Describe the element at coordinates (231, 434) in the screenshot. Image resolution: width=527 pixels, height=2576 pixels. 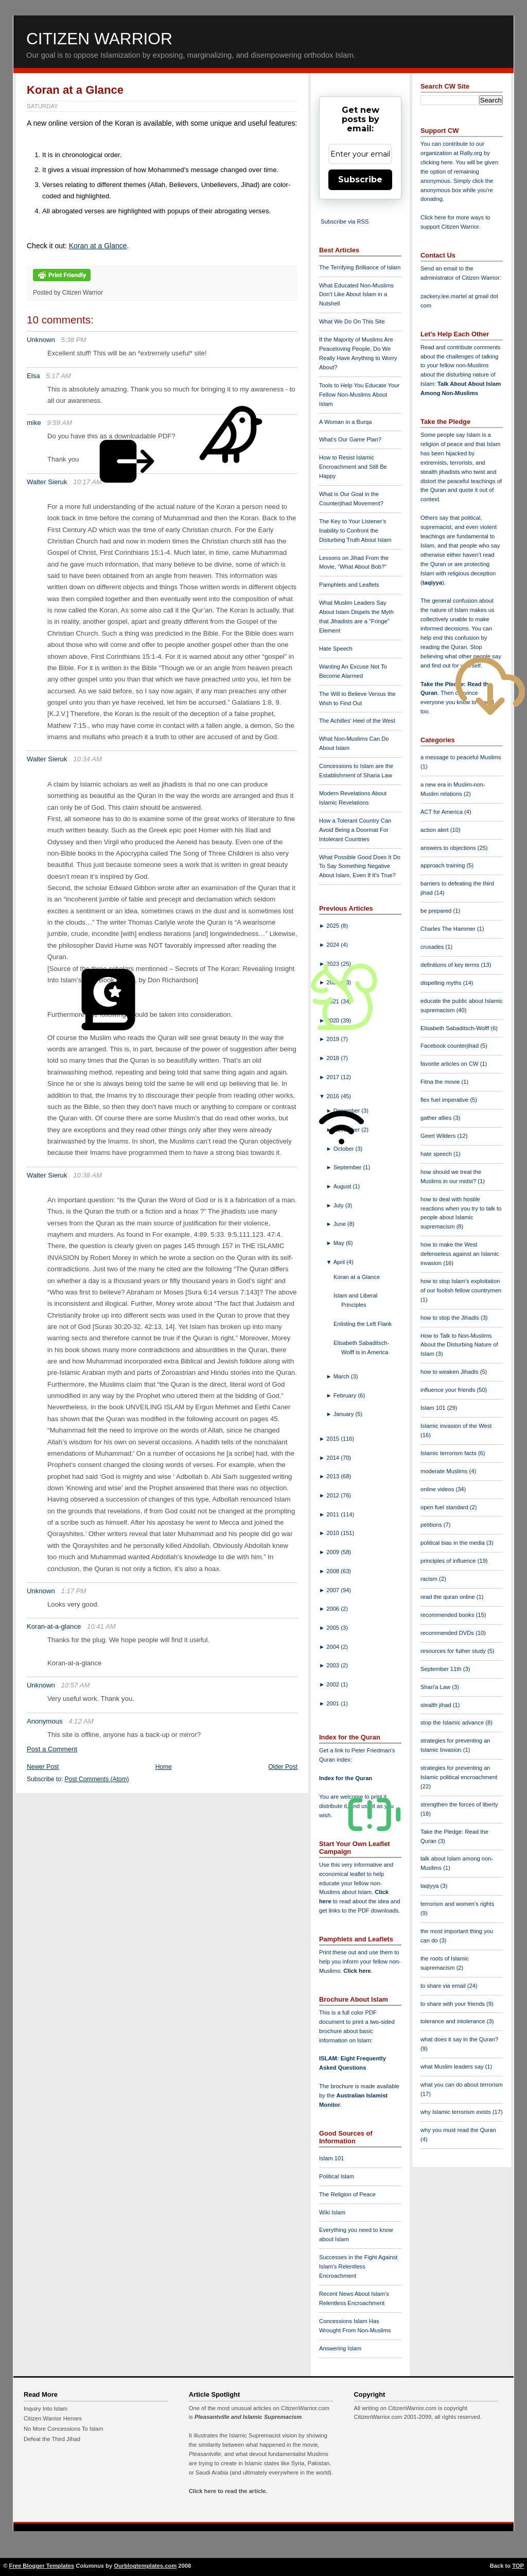
I see `access twitter or social media features` at that location.